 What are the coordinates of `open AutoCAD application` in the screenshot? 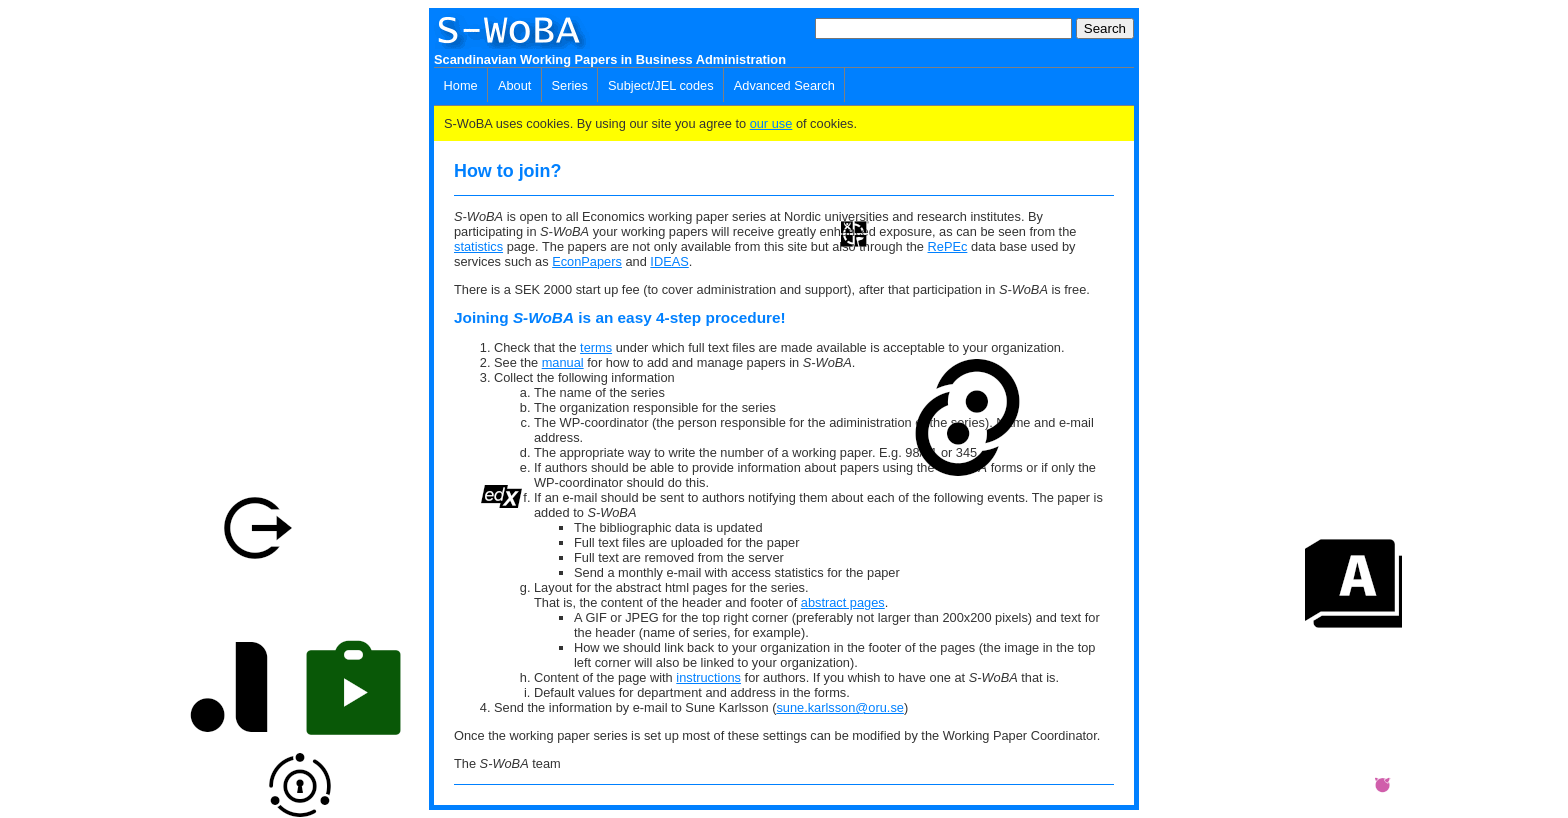 It's located at (1353, 583).